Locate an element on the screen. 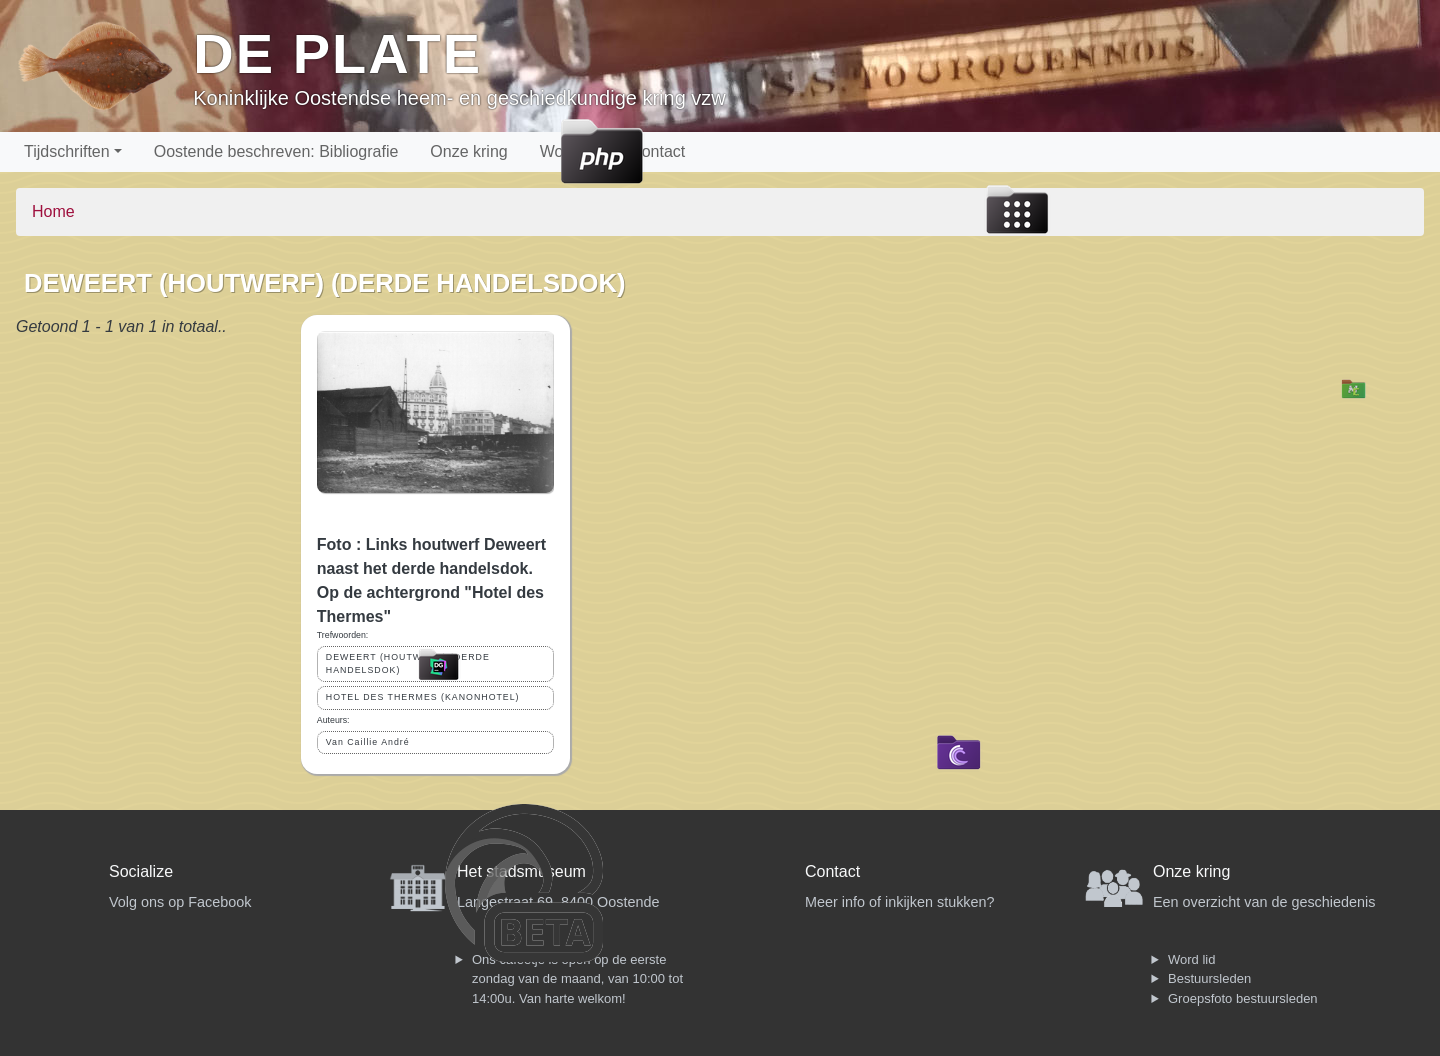 This screenshot has width=1440, height=1056. open ROS (Robot Operating System) project folder is located at coordinates (1017, 211).